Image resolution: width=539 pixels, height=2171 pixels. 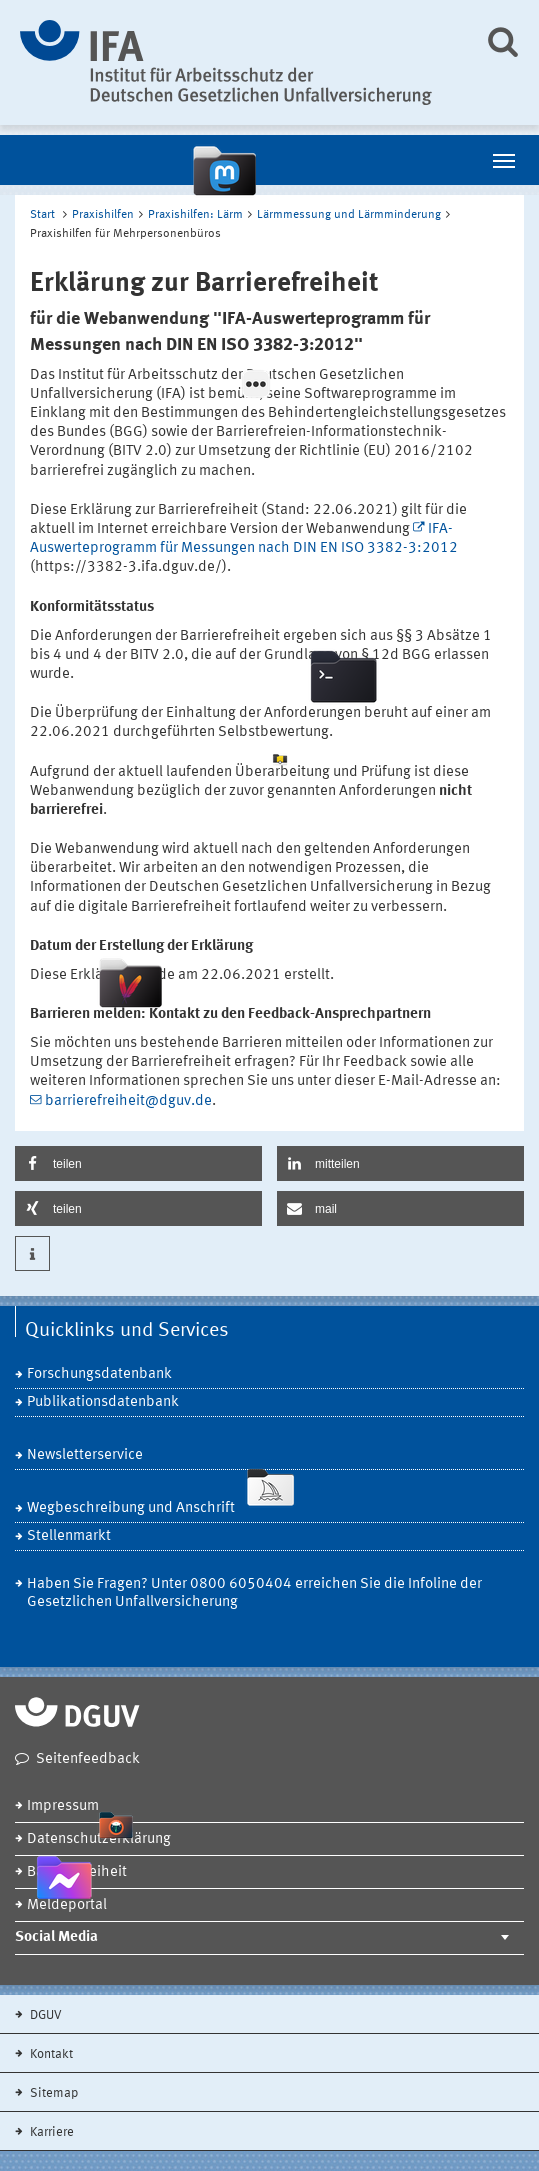 I want to click on open android 14 system folder, so click(x=116, y=1826).